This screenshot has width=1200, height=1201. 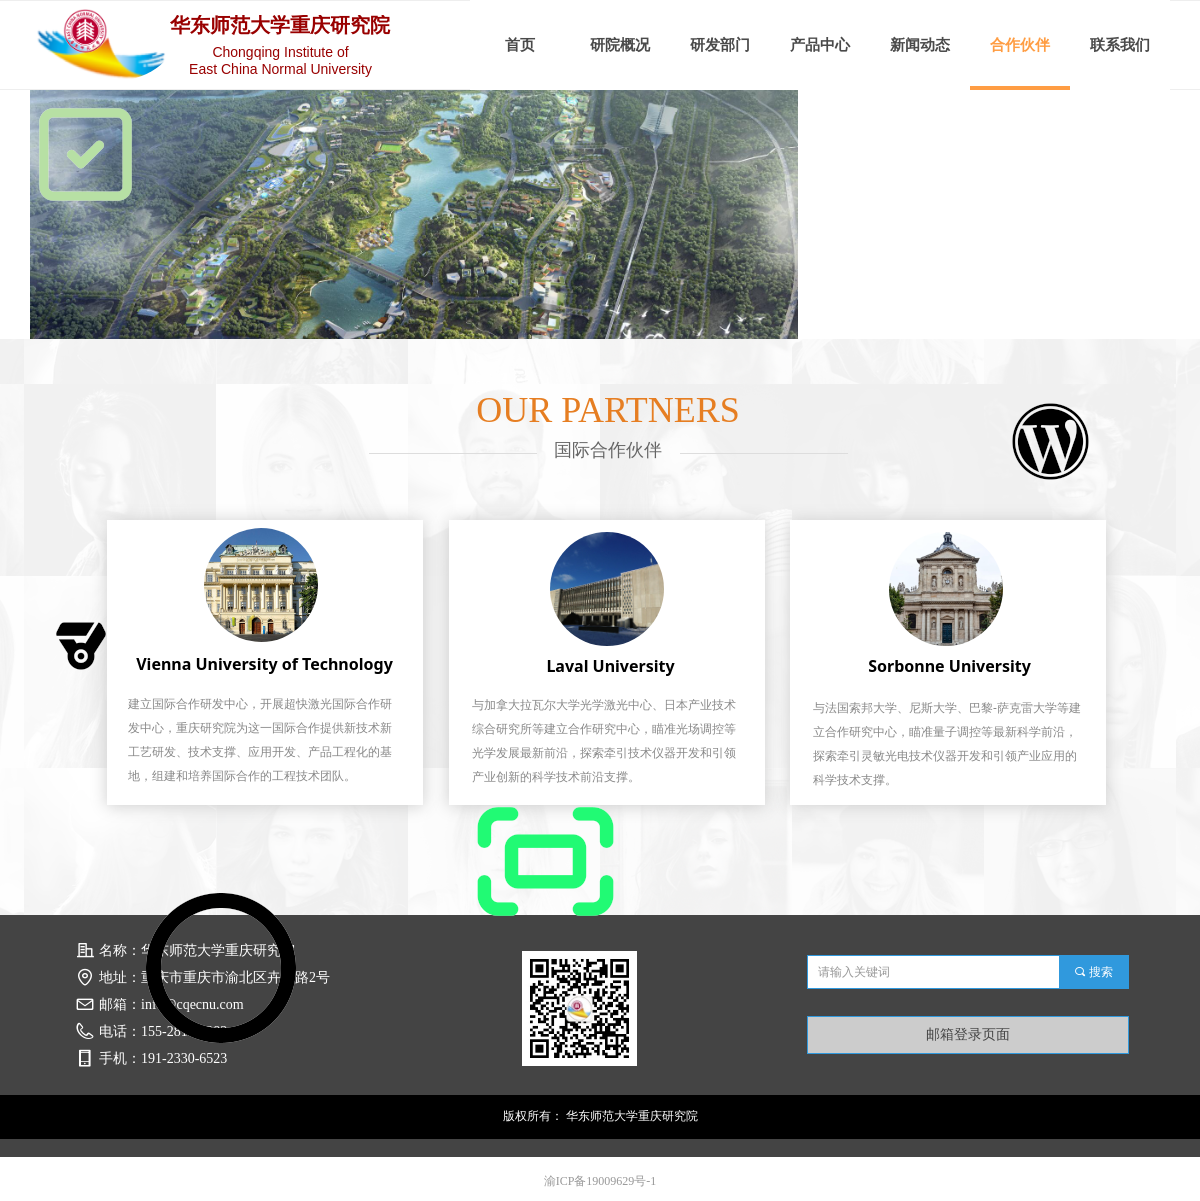 What do you see at coordinates (545, 861) in the screenshot?
I see `scan a photo or document using the camera` at bounding box center [545, 861].